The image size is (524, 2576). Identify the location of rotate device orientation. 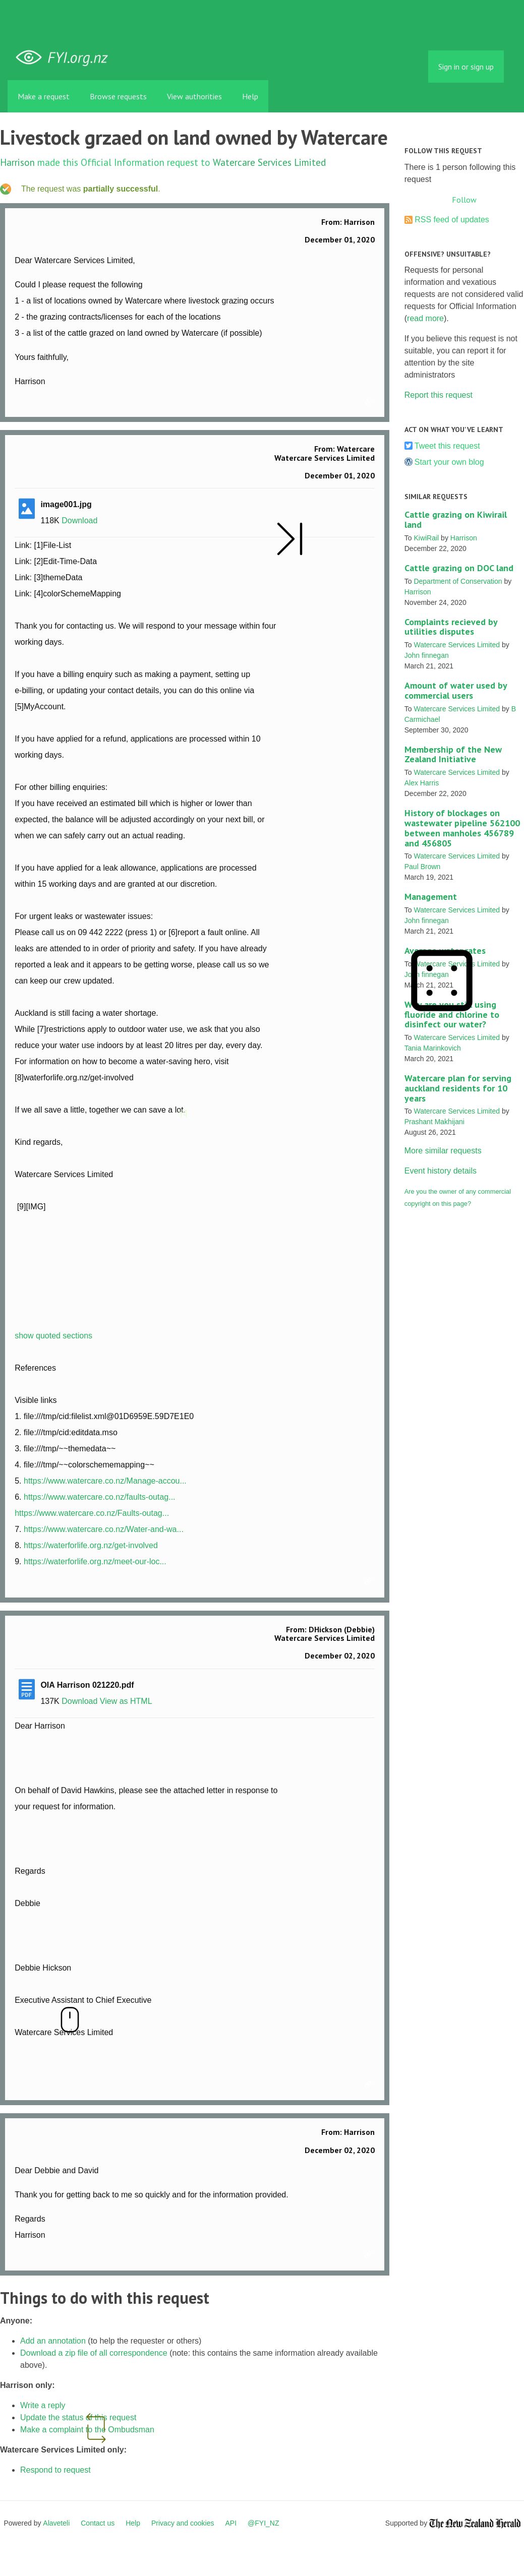
(96, 2428).